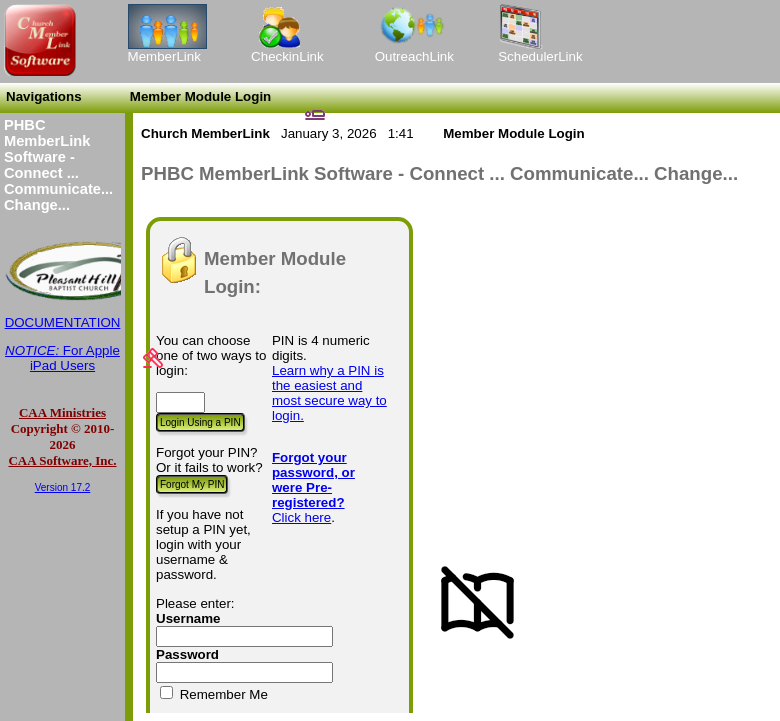 The height and width of the screenshot is (721, 780). What do you see at coordinates (477, 602) in the screenshot?
I see `book unavailable or not found` at bounding box center [477, 602].